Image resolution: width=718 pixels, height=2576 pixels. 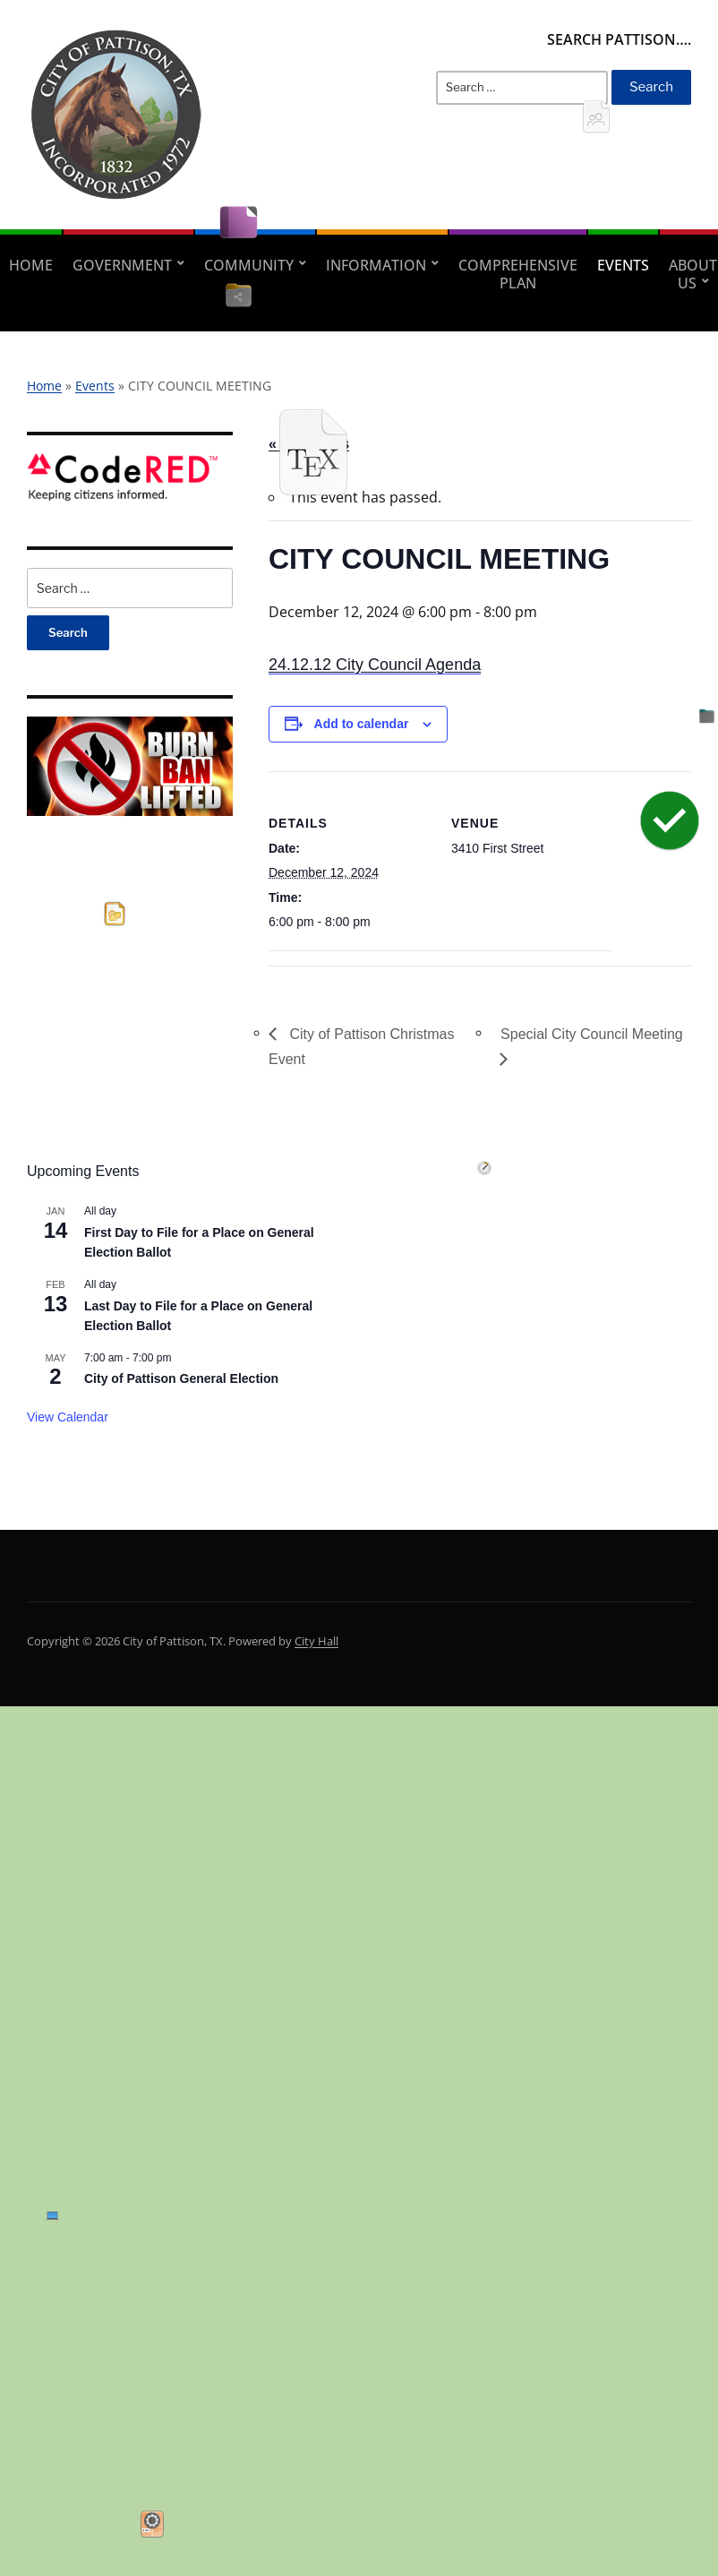 What do you see at coordinates (238, 220) in the screenshot?
I see `change desktop wallpaper settings` at bounding box center [238, 220].